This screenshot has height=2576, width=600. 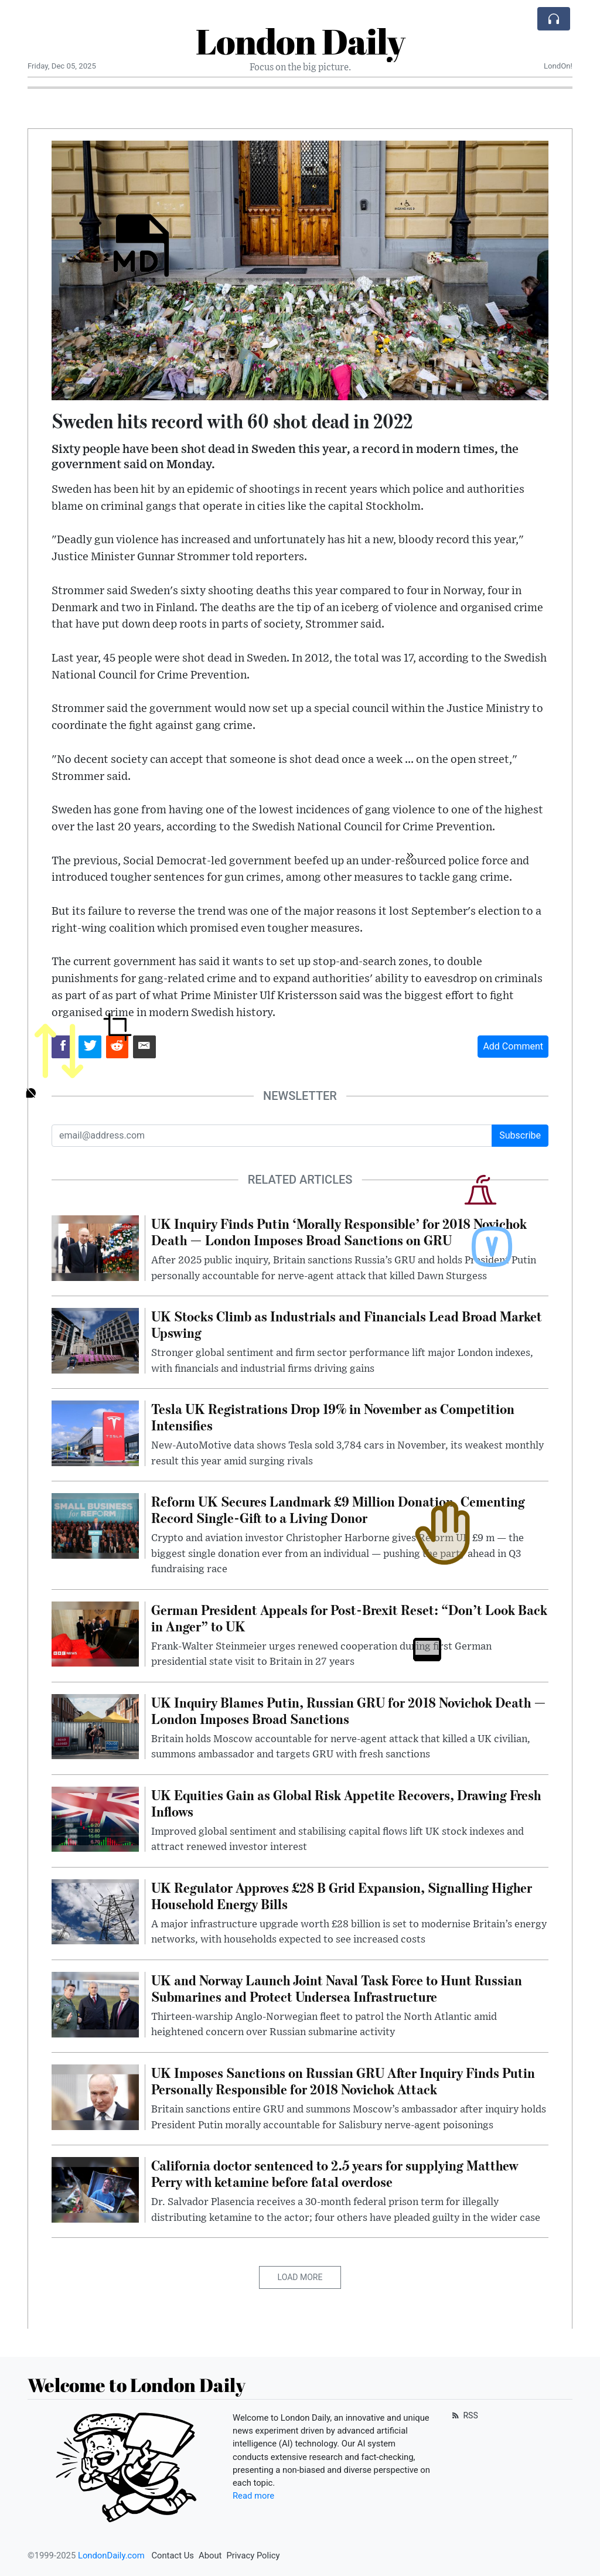 What do you see at coordinates (445, 1533) in the screenshot?
I see `stop or pause an action` at bounding box center [445, 1533].